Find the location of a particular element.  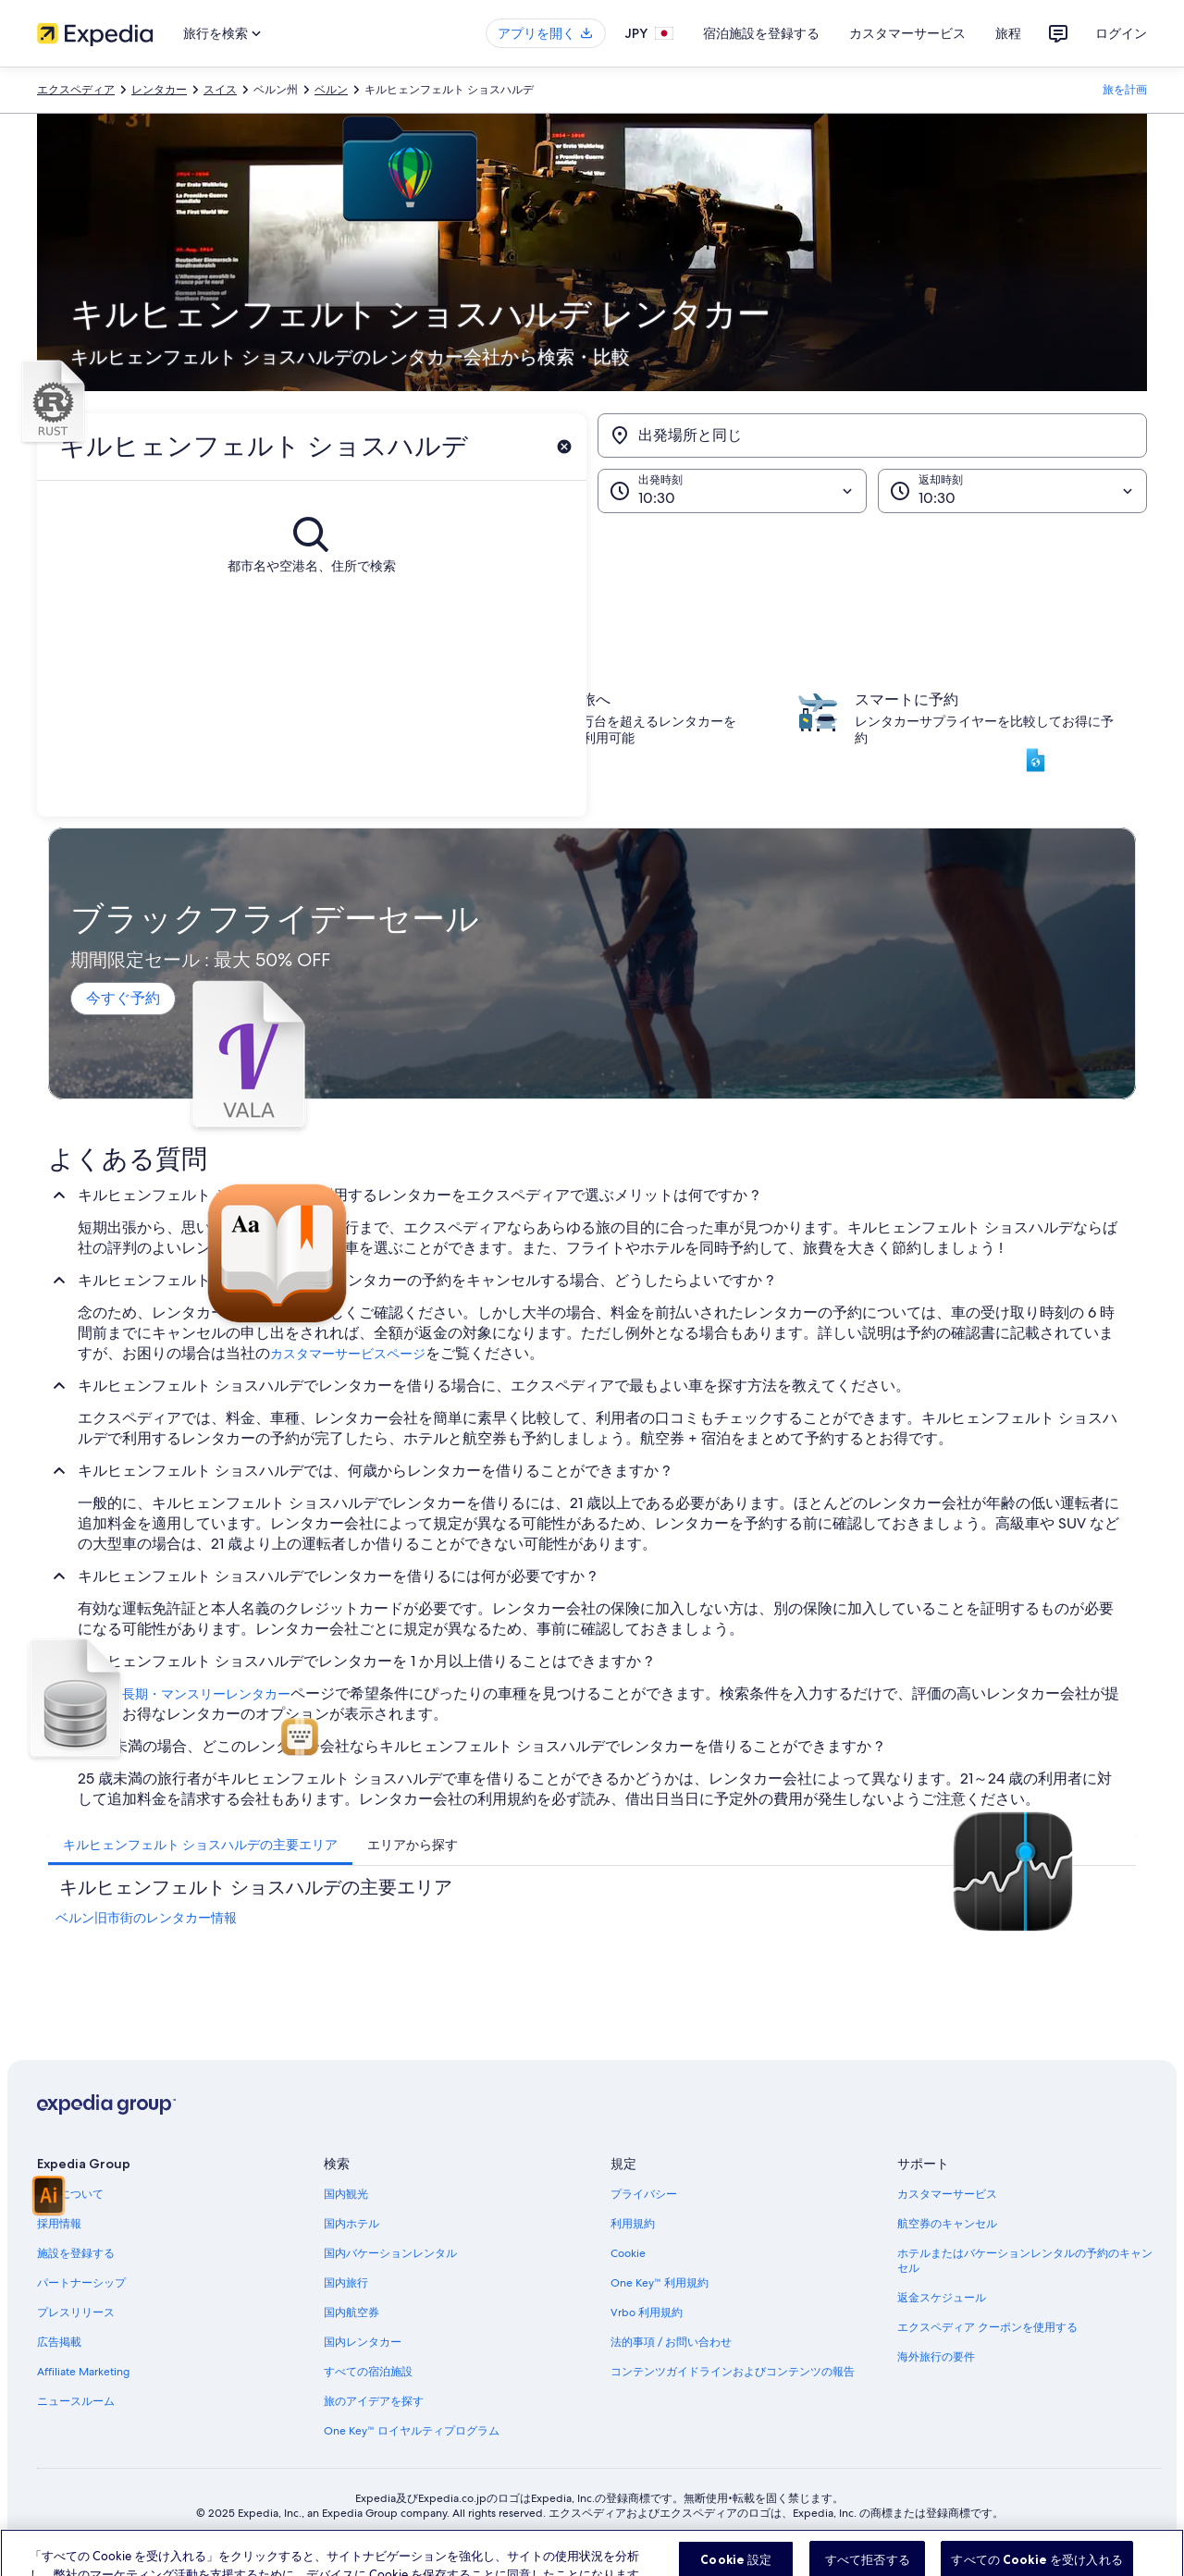

open an sql database file is located at coordinates (75, 1699).